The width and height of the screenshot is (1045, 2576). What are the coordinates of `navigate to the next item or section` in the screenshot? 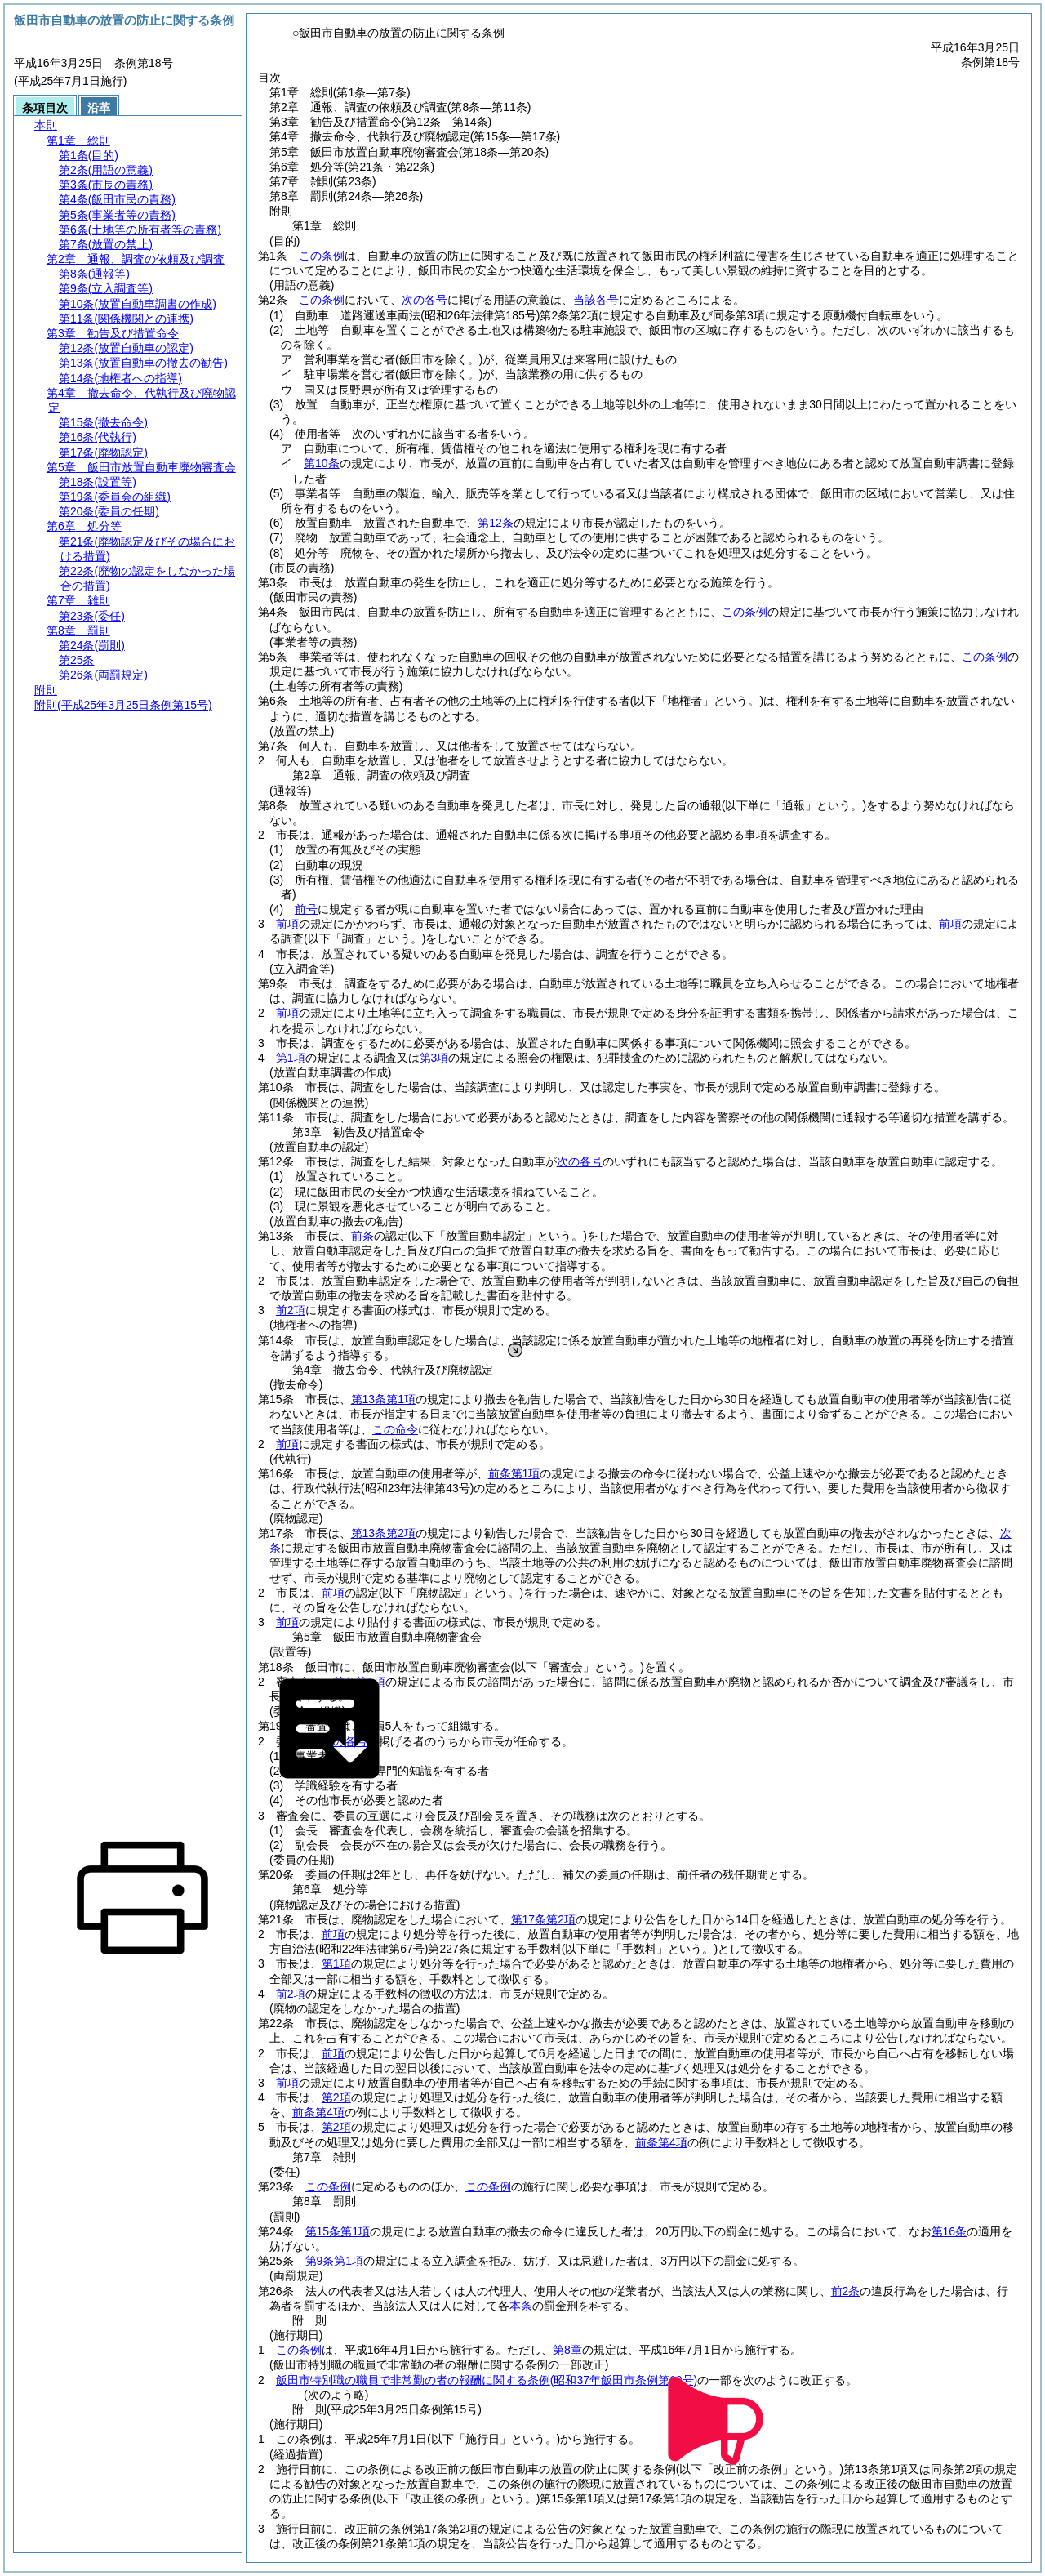 It's located at (515, 1350).